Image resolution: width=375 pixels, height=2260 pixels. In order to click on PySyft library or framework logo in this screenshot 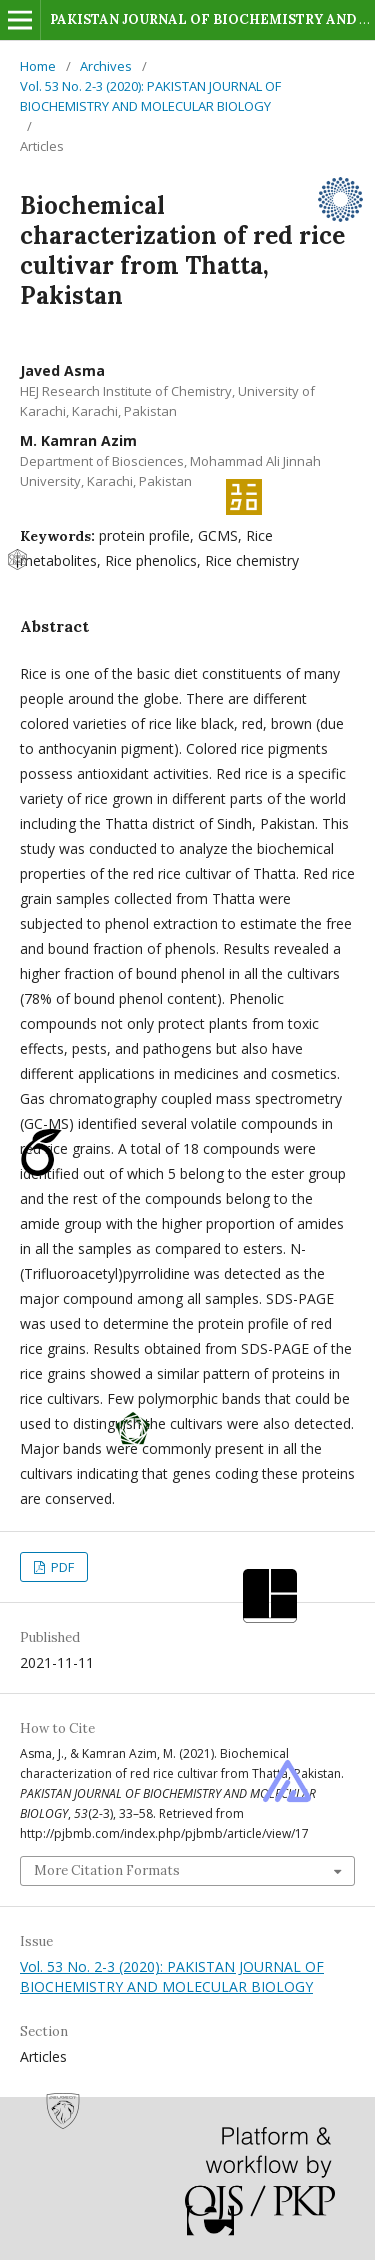, I will do `click(133, 1428)`.